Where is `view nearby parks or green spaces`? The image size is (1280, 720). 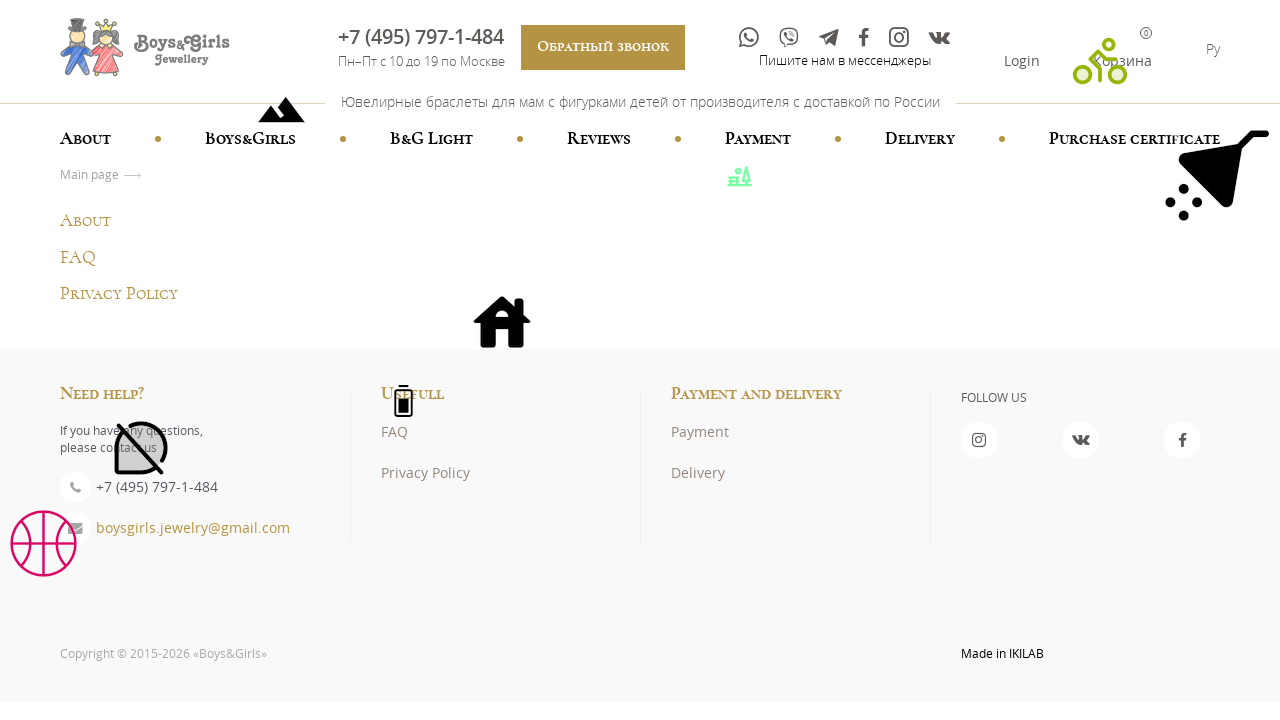
view nearby parks or green spaces is located at coordinates (739, 177).